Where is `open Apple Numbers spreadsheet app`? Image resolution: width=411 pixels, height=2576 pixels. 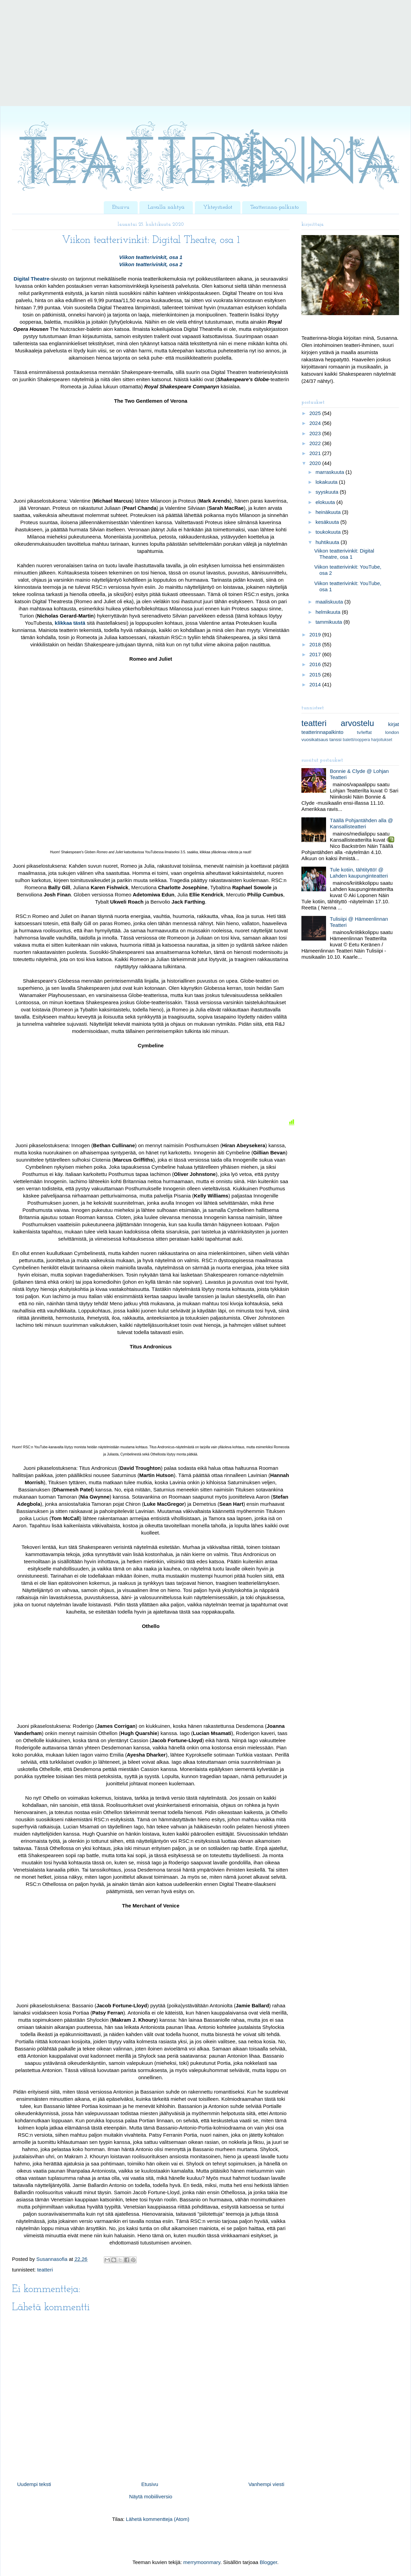 open Apple Numbers spreadsheet app is located at coordinates (291, 1122).